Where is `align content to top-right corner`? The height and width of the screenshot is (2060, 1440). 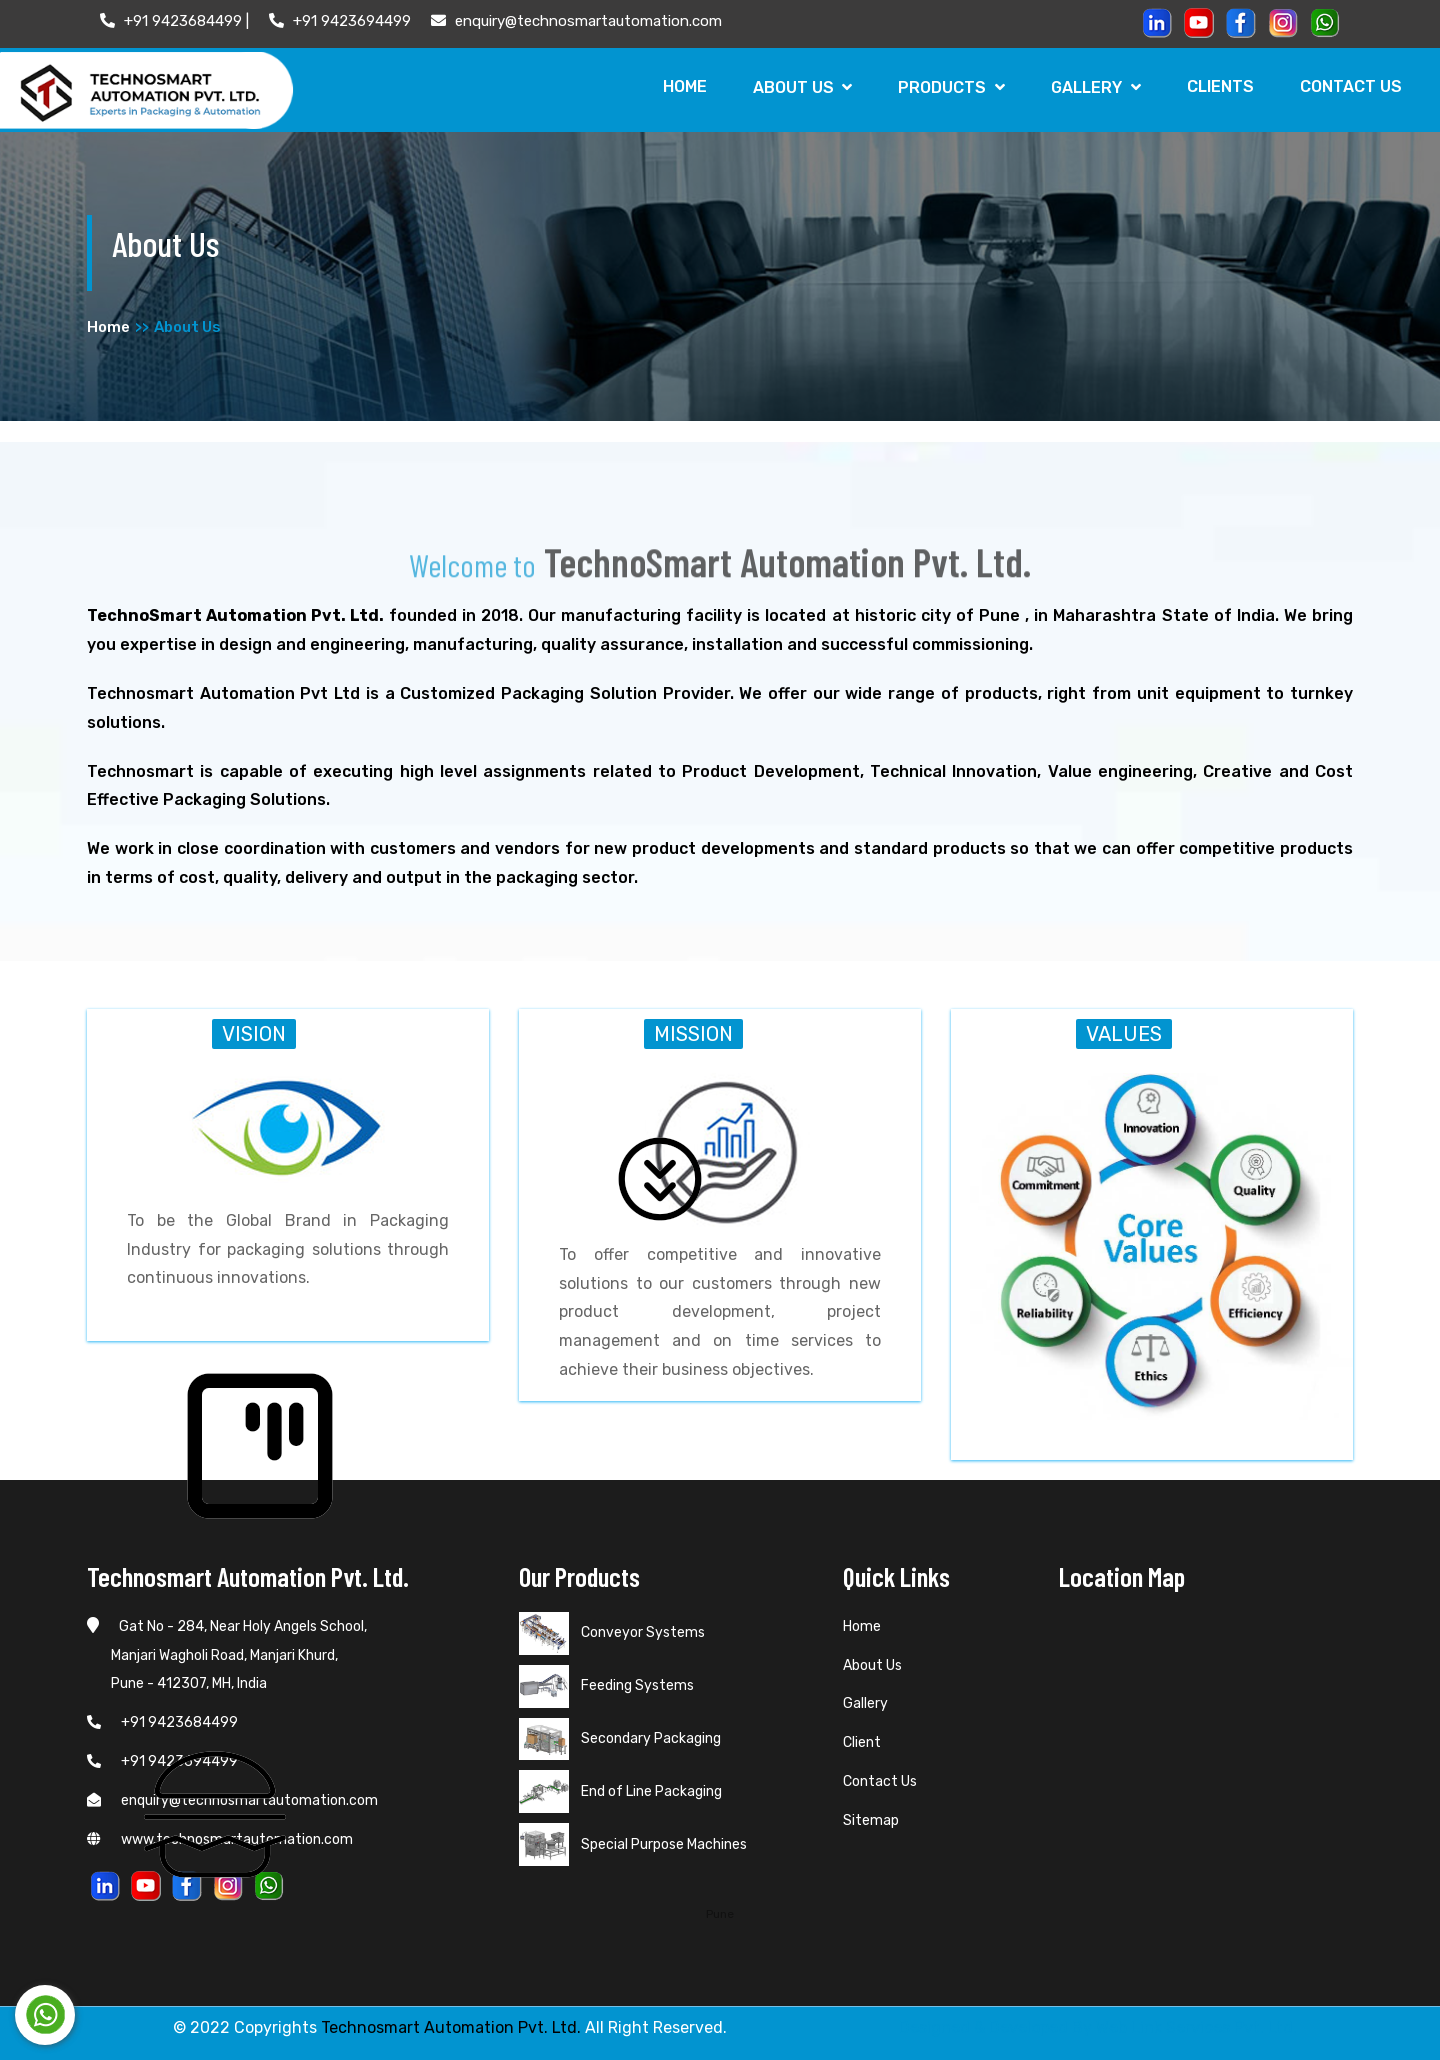
align content to top-right corner is located at coordinates (260, 1446).